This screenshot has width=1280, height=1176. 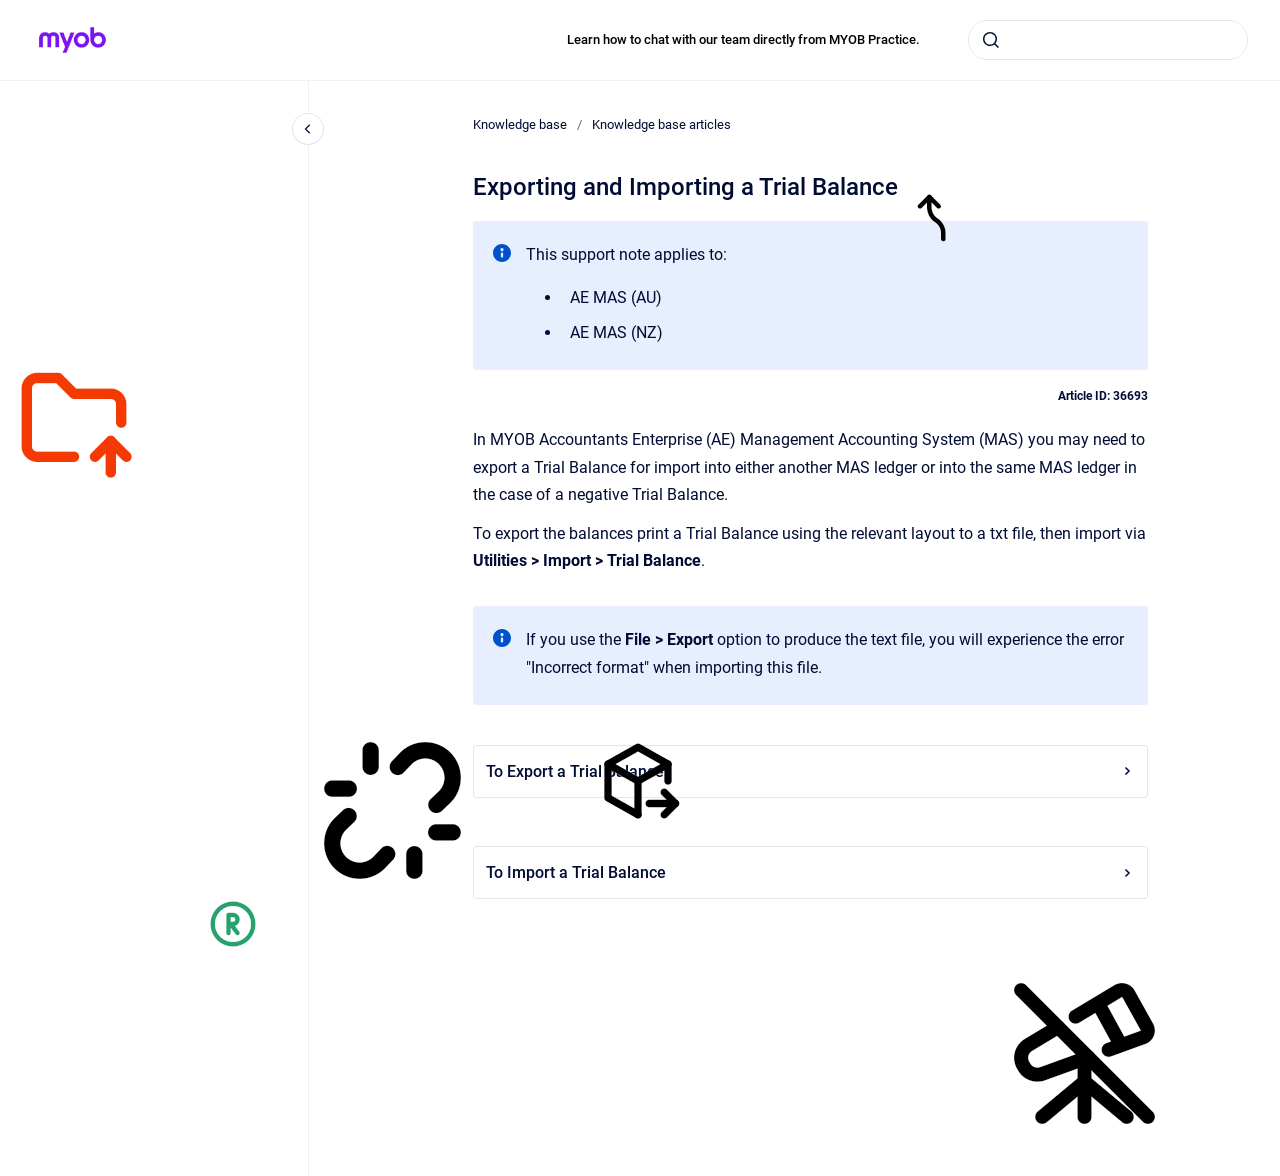 I want to click on go back to previous screen, so click(x=934, y=218).